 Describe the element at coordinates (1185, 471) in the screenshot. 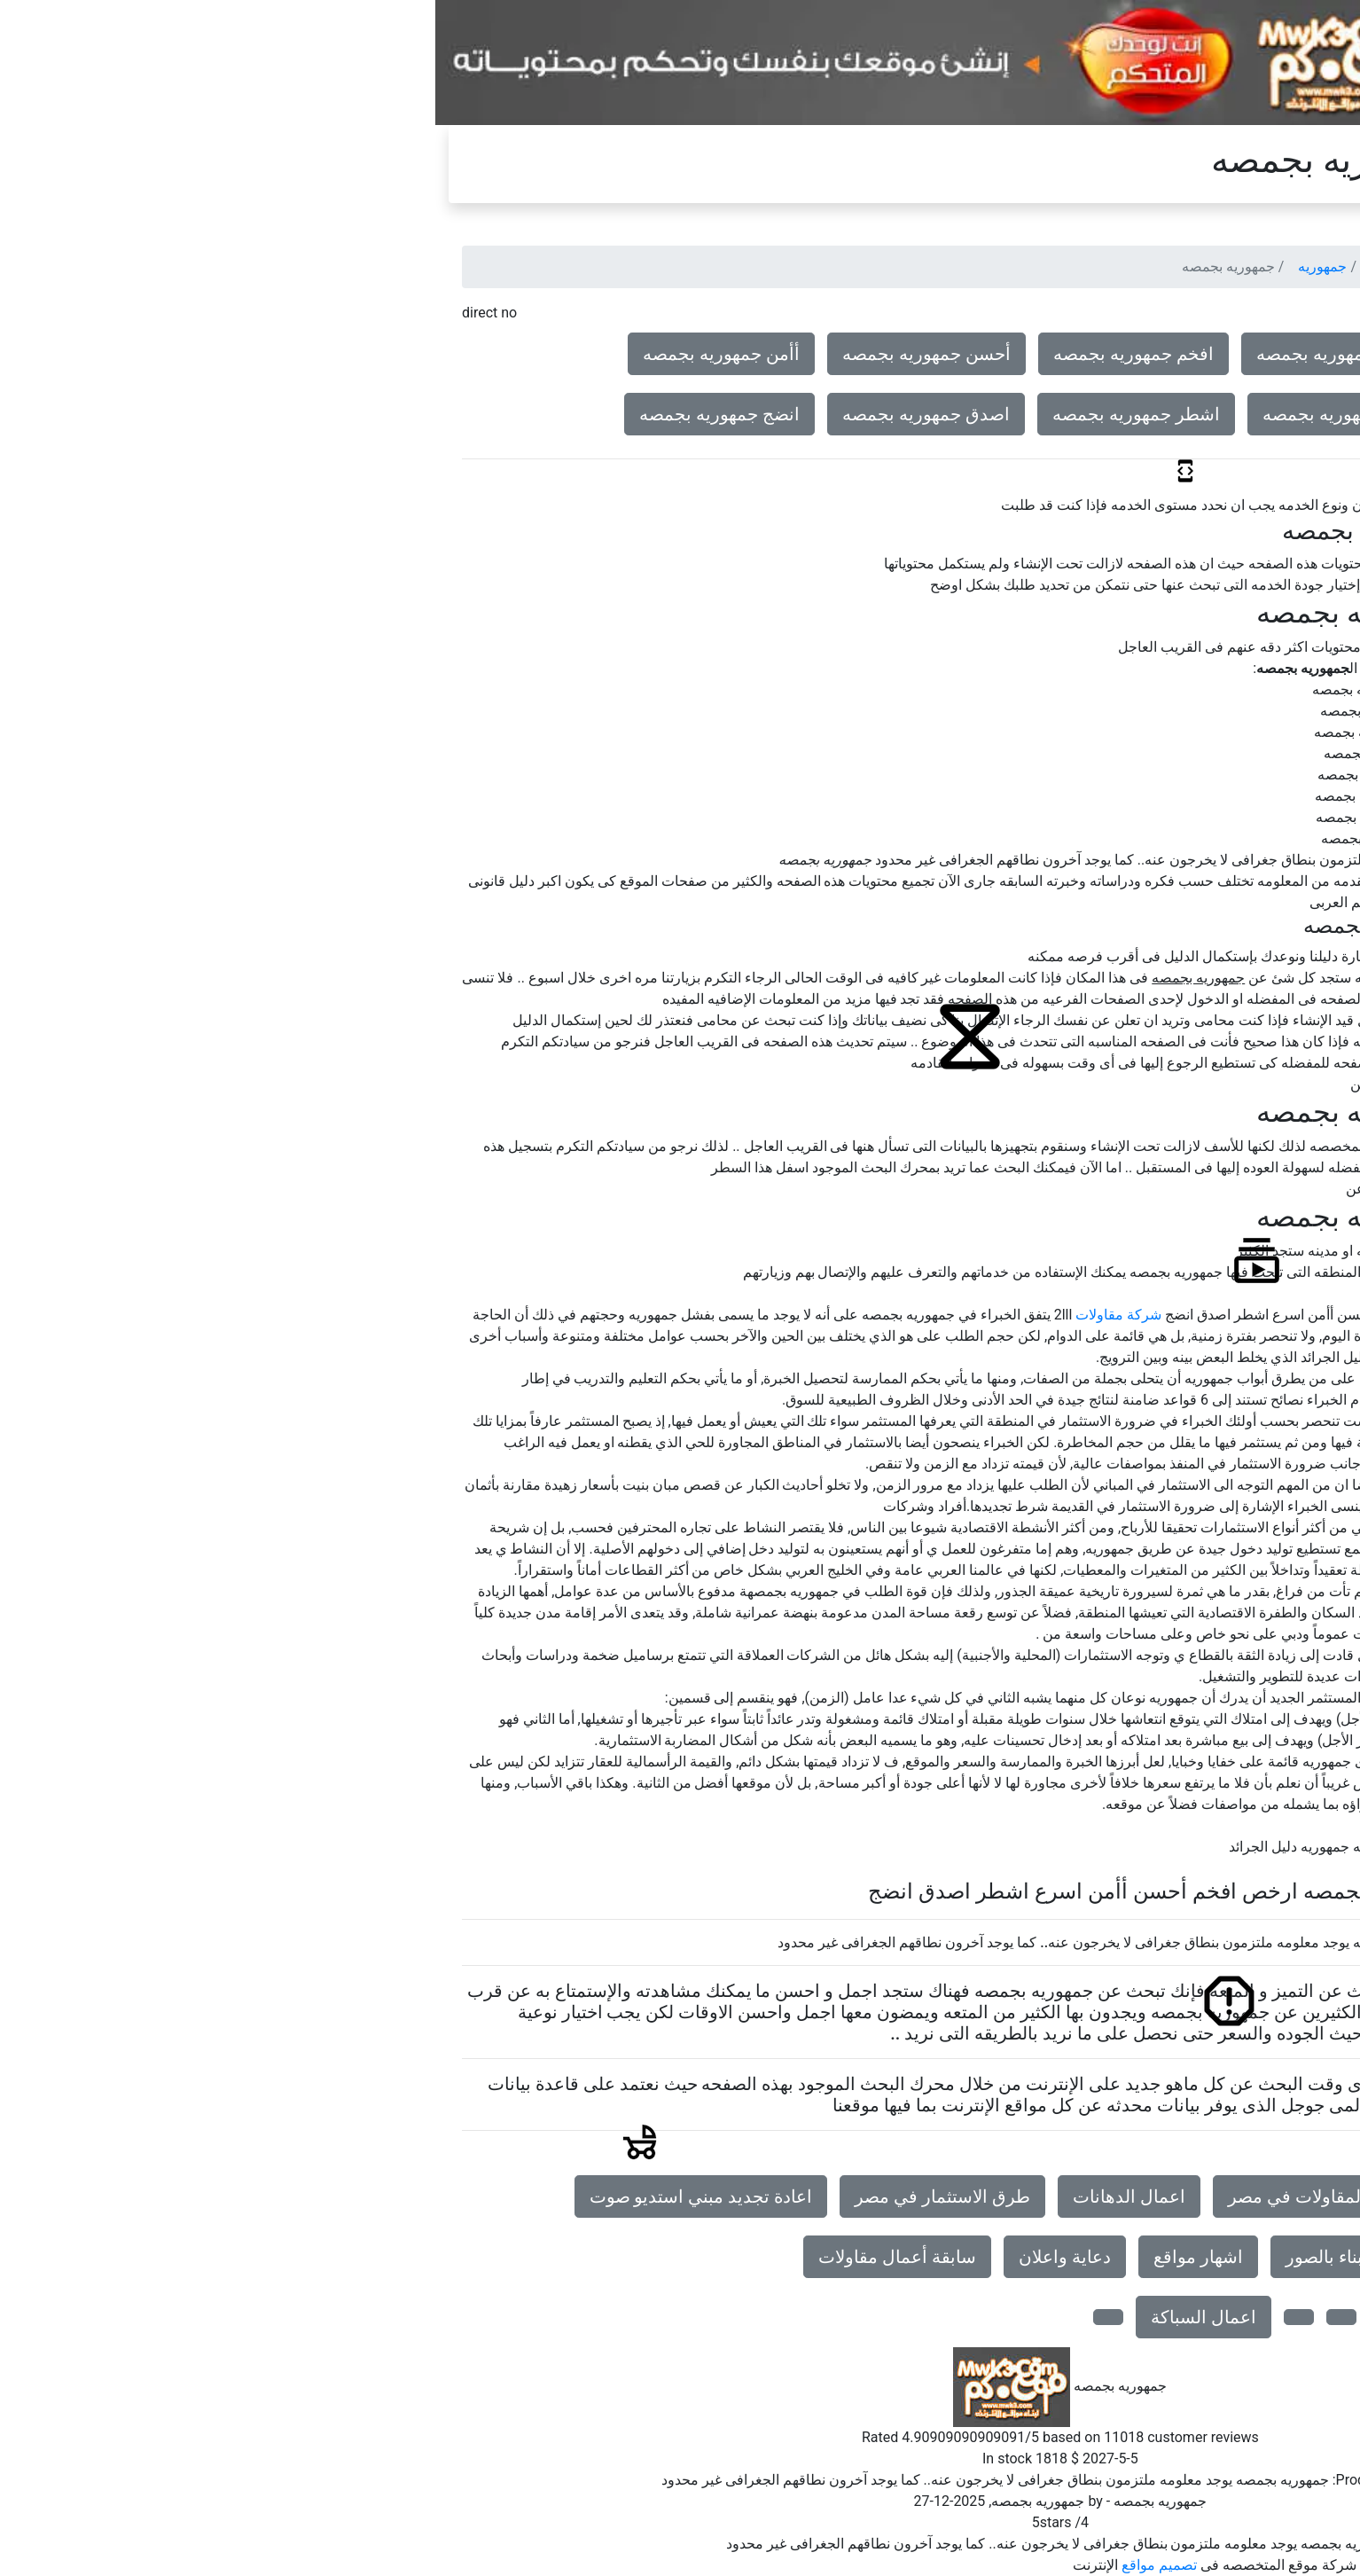

I see `access developer mode settings` at that location.